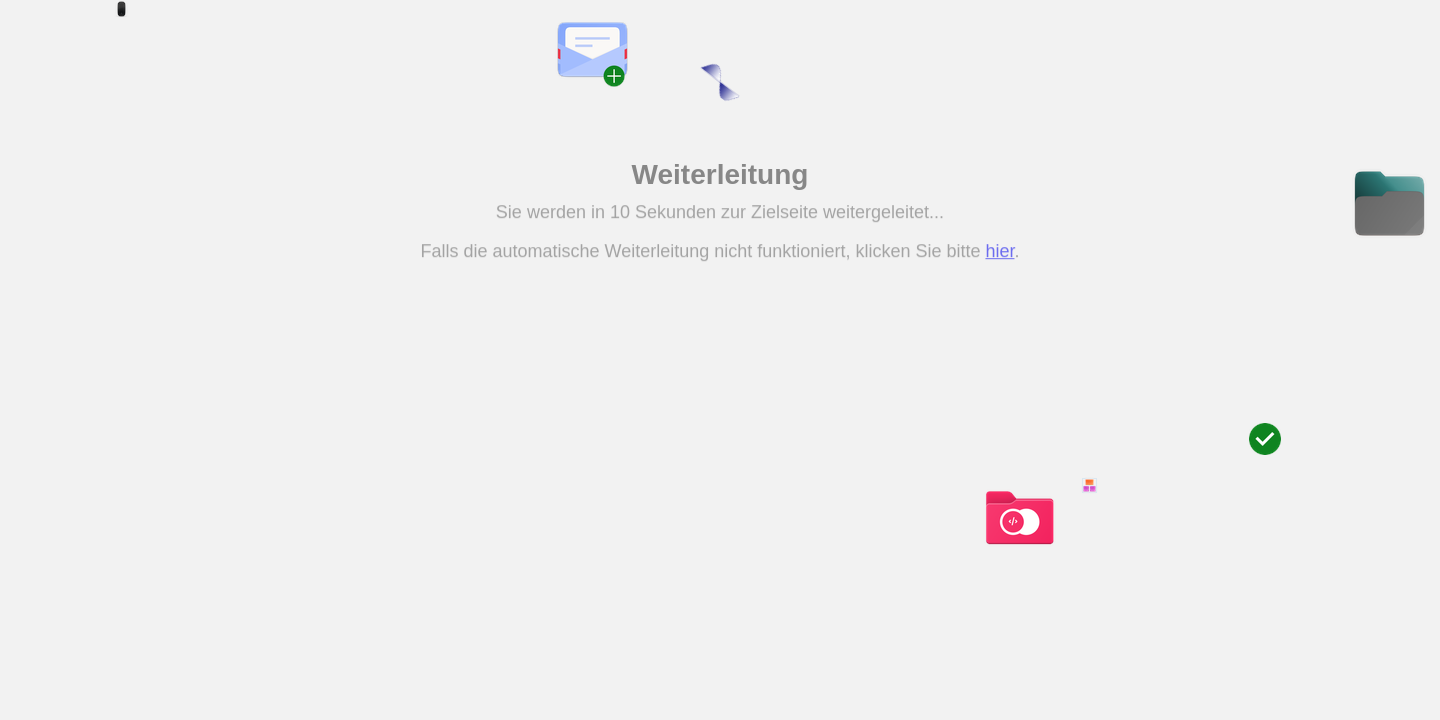 The image size is (1440, 720). What do you see at coordinates (1389, 203) in the screenshot?
I see `open folder containing files` at bounding box center [1389, 203].